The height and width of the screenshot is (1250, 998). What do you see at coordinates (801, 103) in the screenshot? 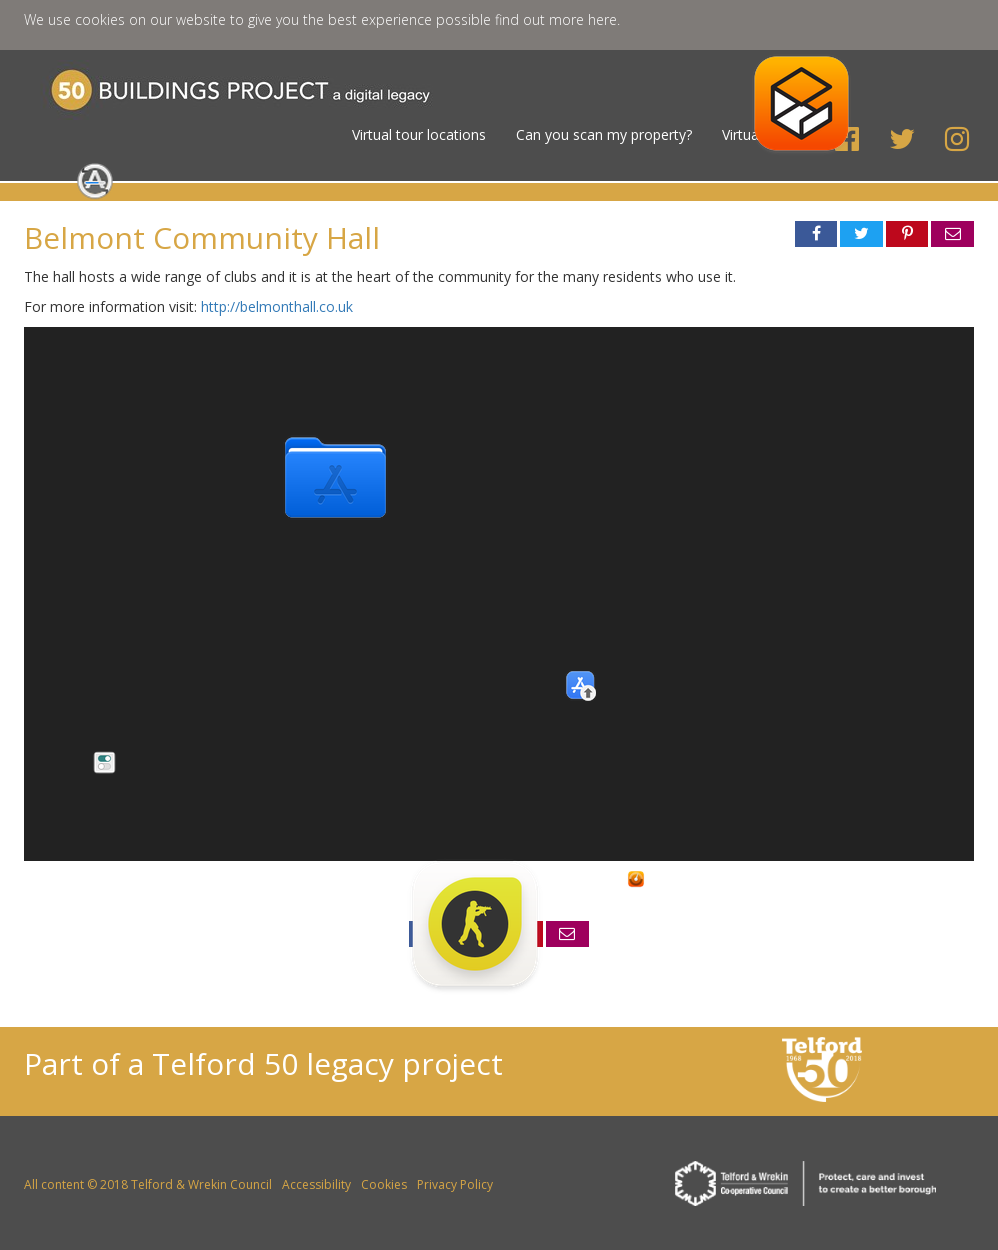
I see `open gazebo robotics simulation app` at bounding box center [801, 103].